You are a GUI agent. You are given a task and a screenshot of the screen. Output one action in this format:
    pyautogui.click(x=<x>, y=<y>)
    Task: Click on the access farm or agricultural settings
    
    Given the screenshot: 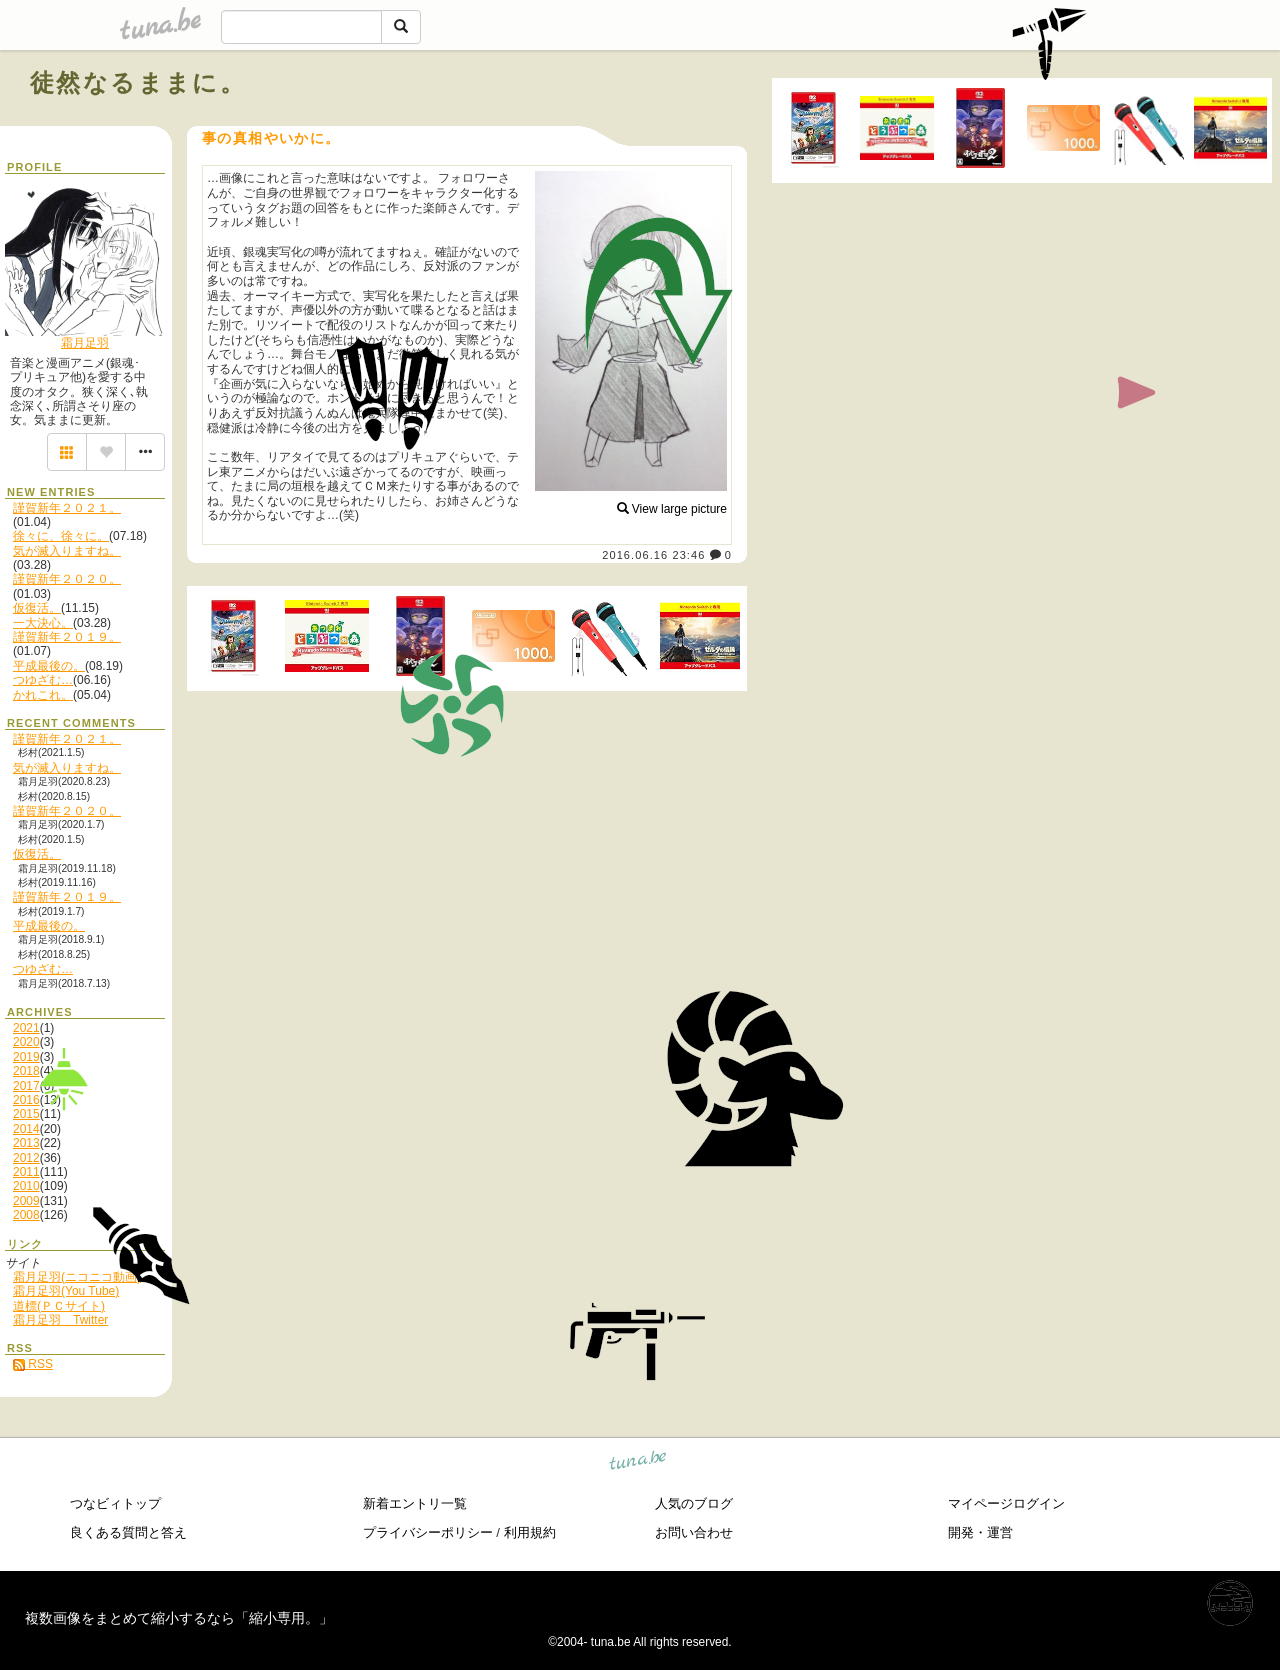 What is the action you would take?
    pyautogui.click(x=1230, y=1603)
    